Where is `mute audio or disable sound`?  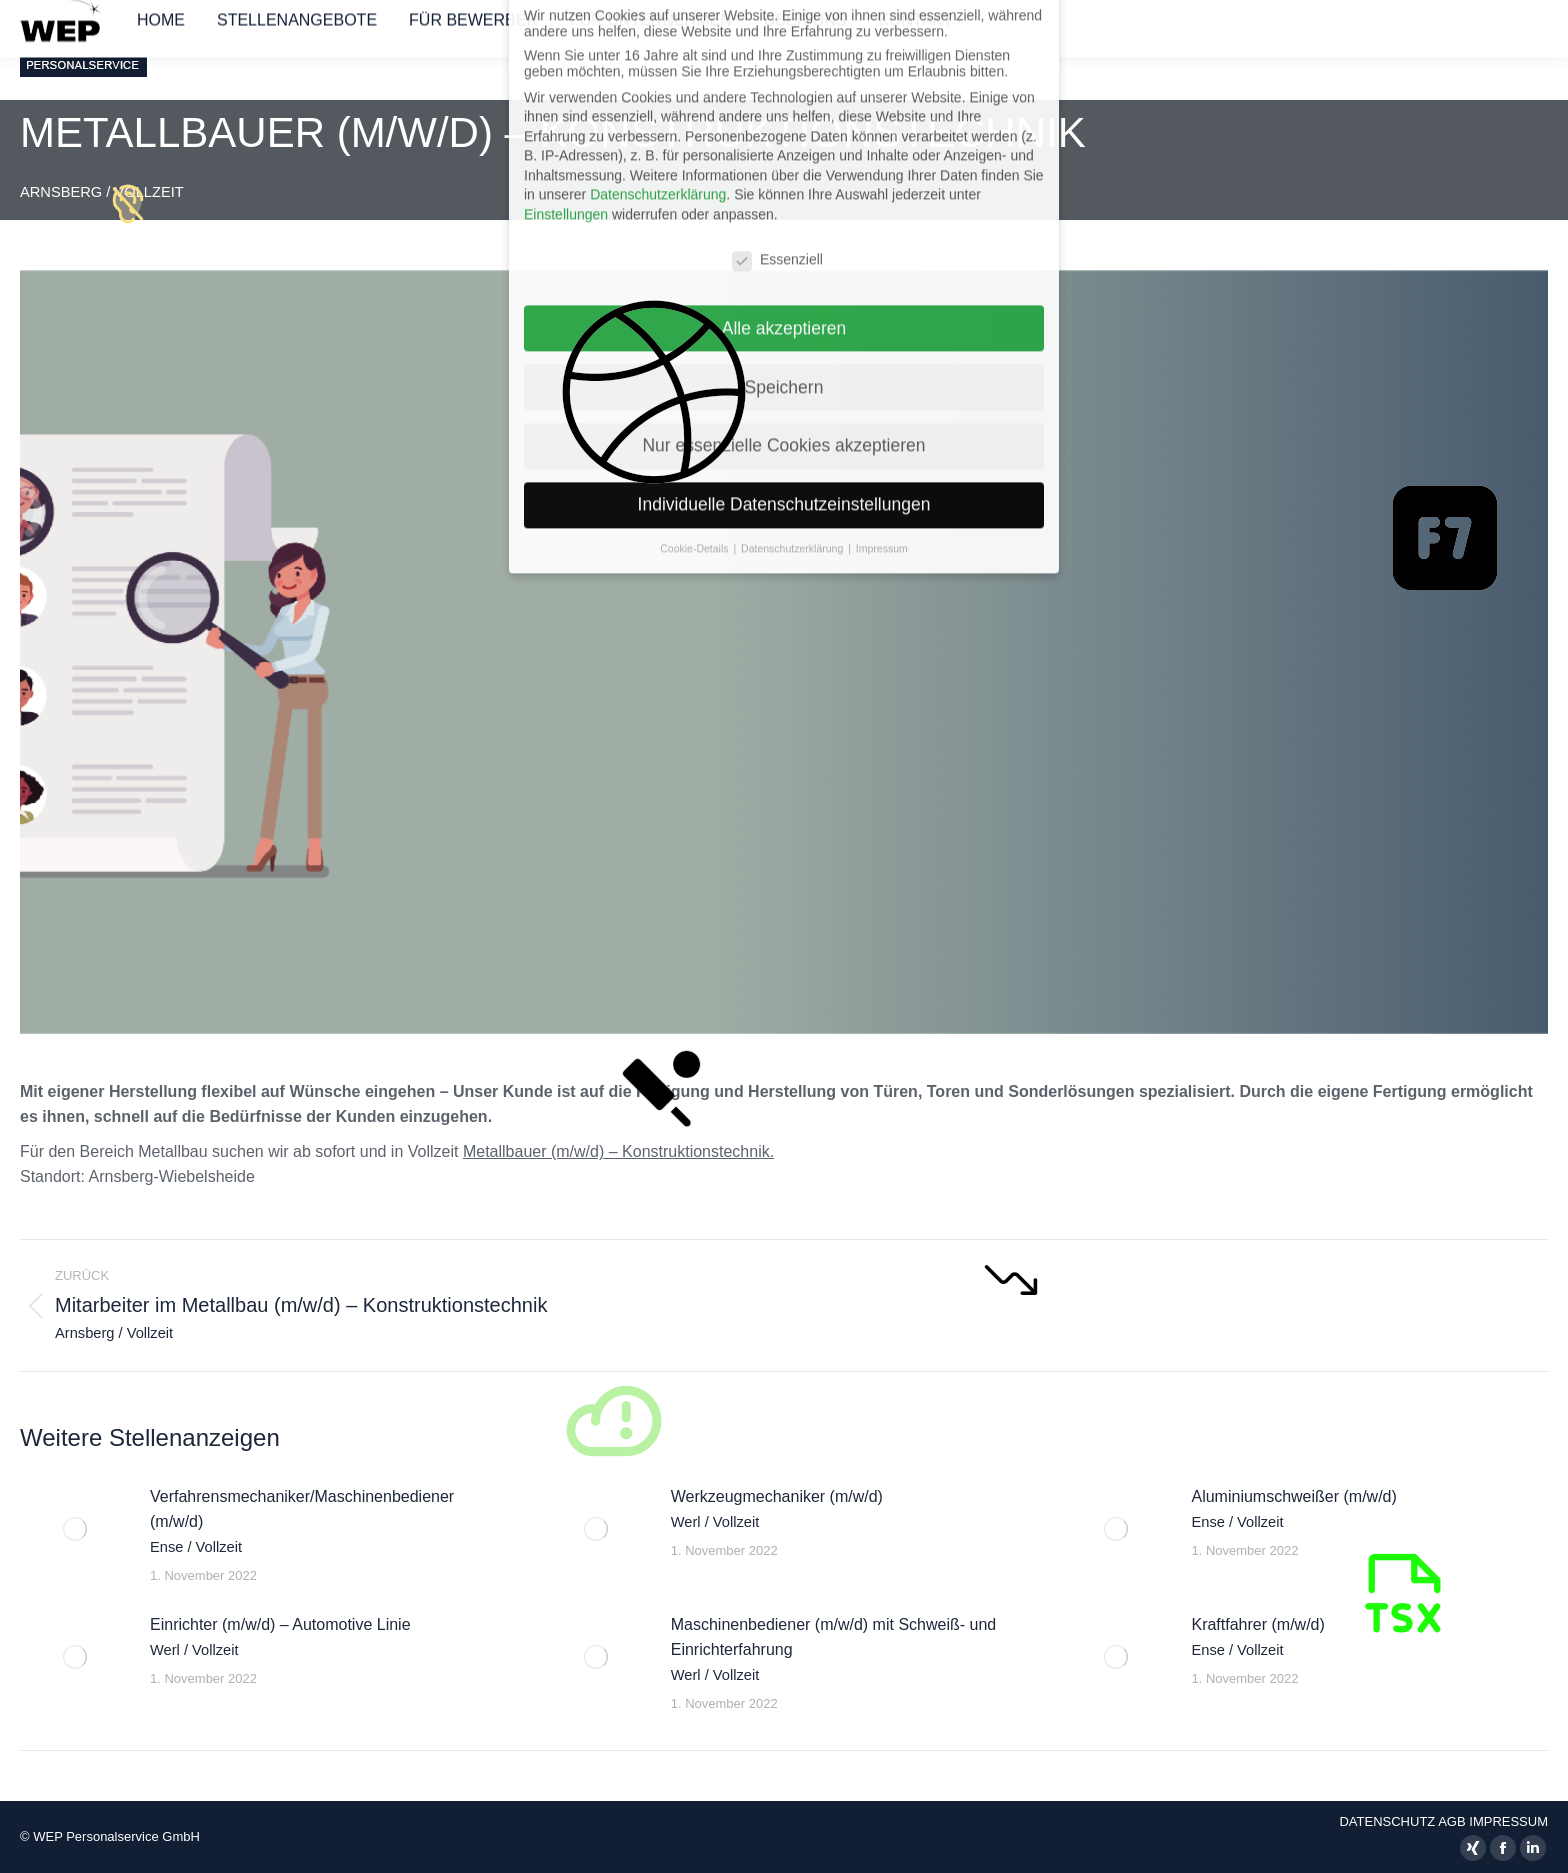
mute audio or disable sound is located at coordinates (128, 204).